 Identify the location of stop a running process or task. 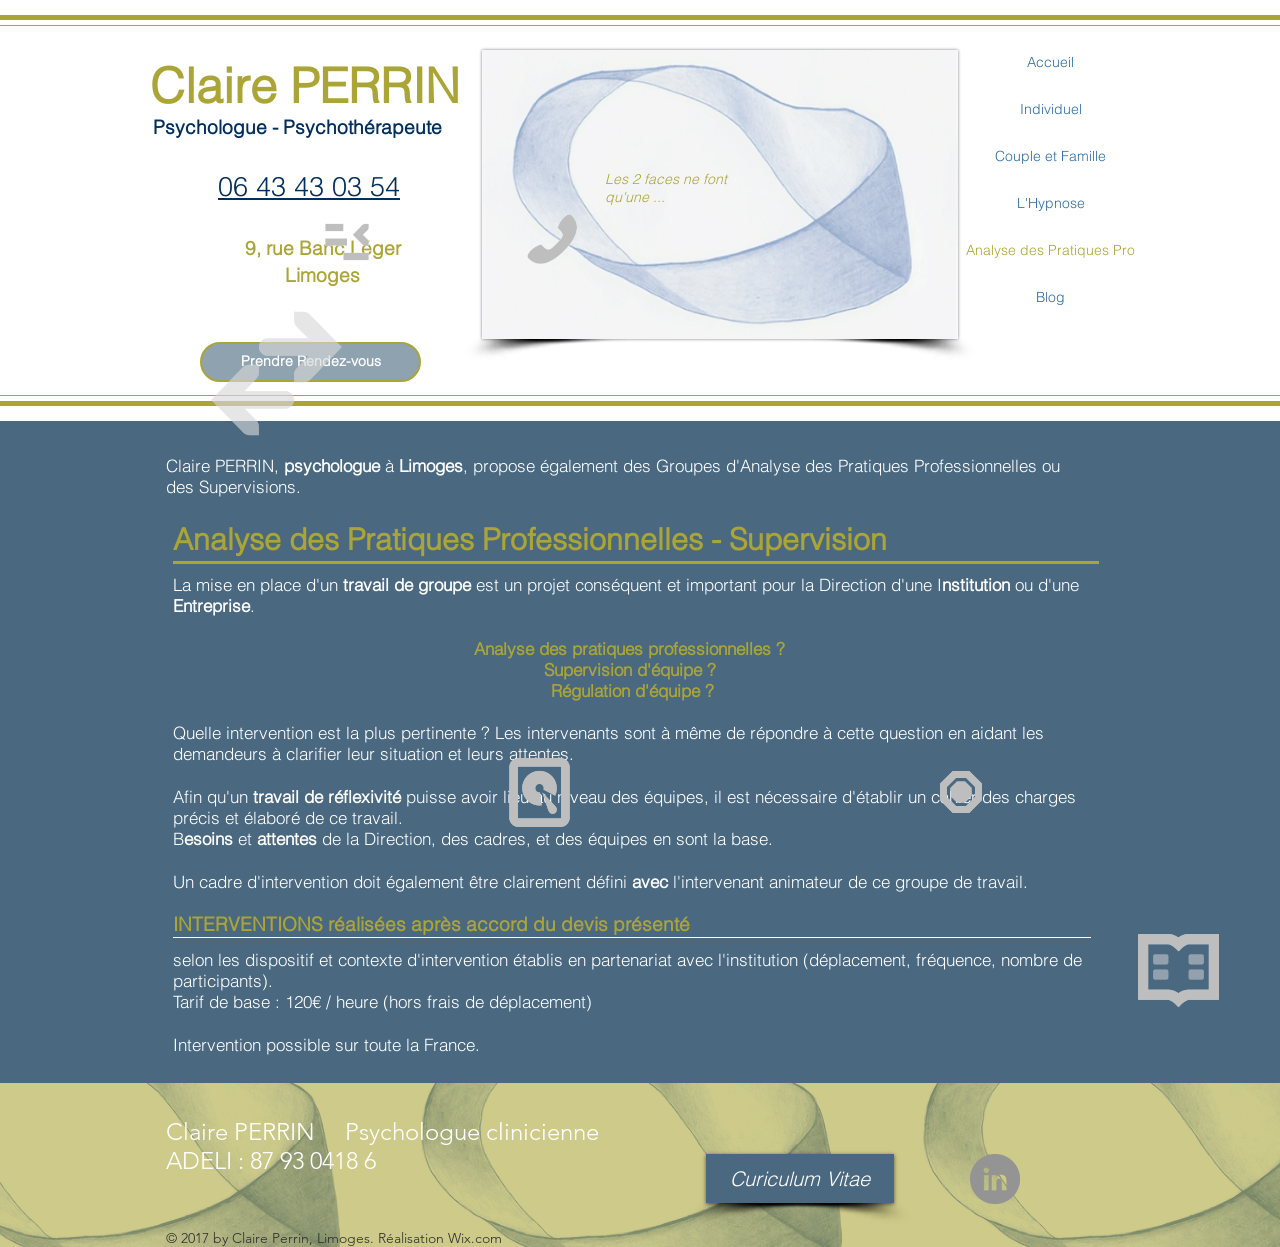
(961, 792).